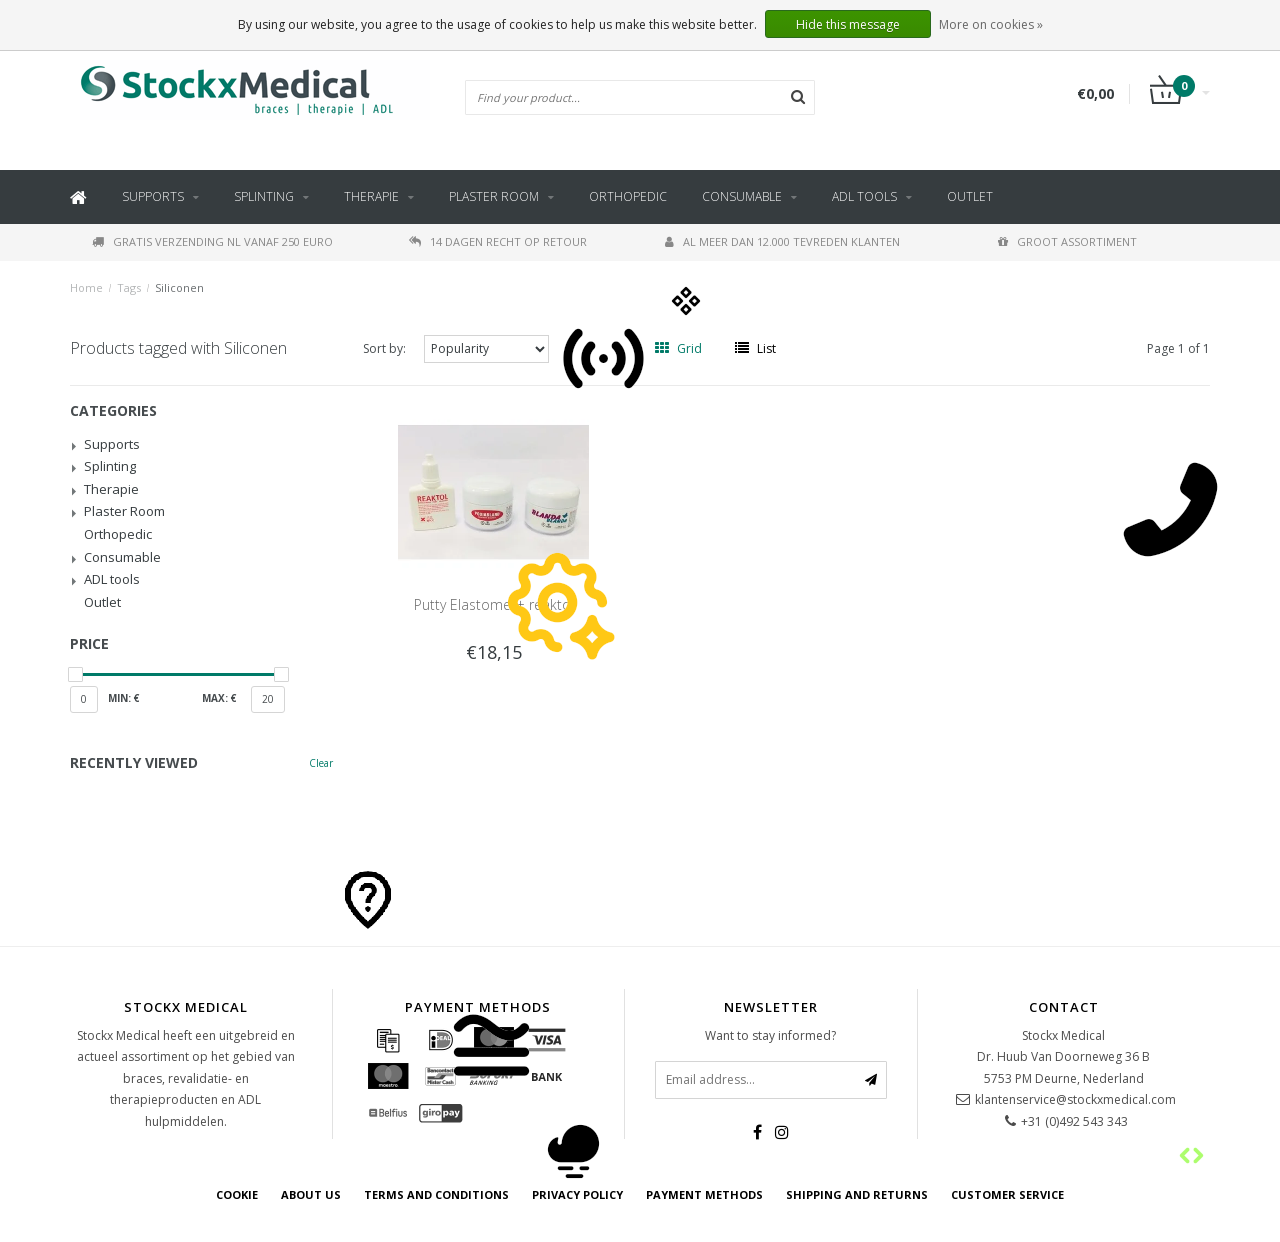 Image resolution: width=1280 pixels, height=1242 pixels. Describe the element at coordinates (368, 900) in the screenshot. I see `unknown or unverified location` at that location.